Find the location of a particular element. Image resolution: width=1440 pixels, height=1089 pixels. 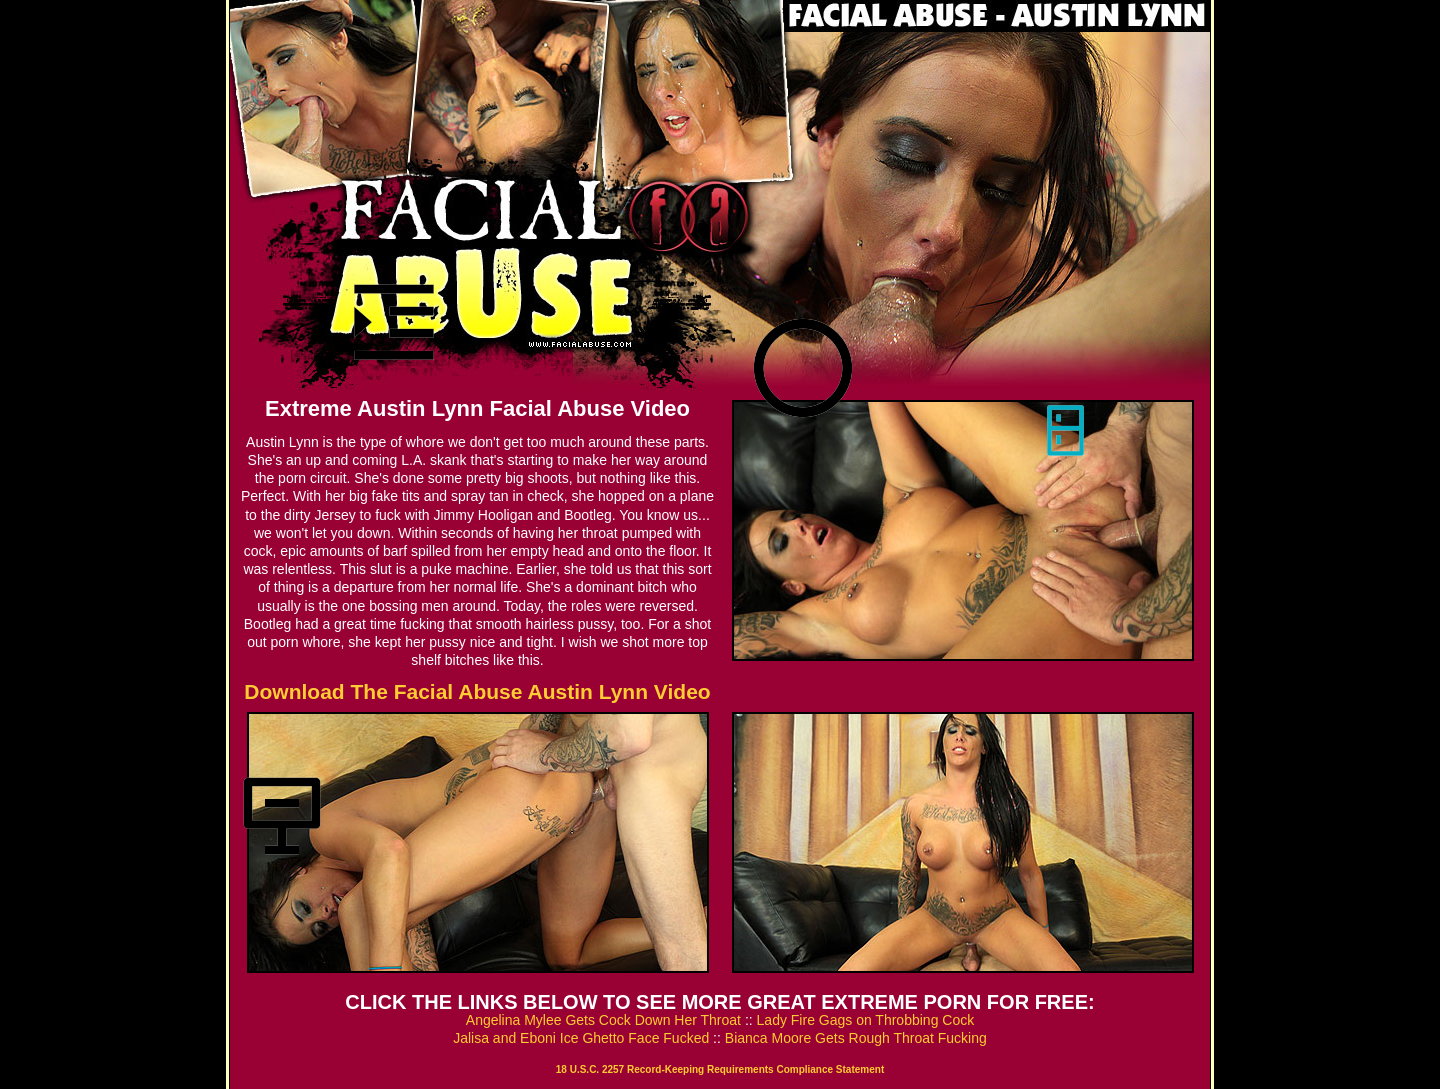

increase text indentation is located at coordinates (394, 320).